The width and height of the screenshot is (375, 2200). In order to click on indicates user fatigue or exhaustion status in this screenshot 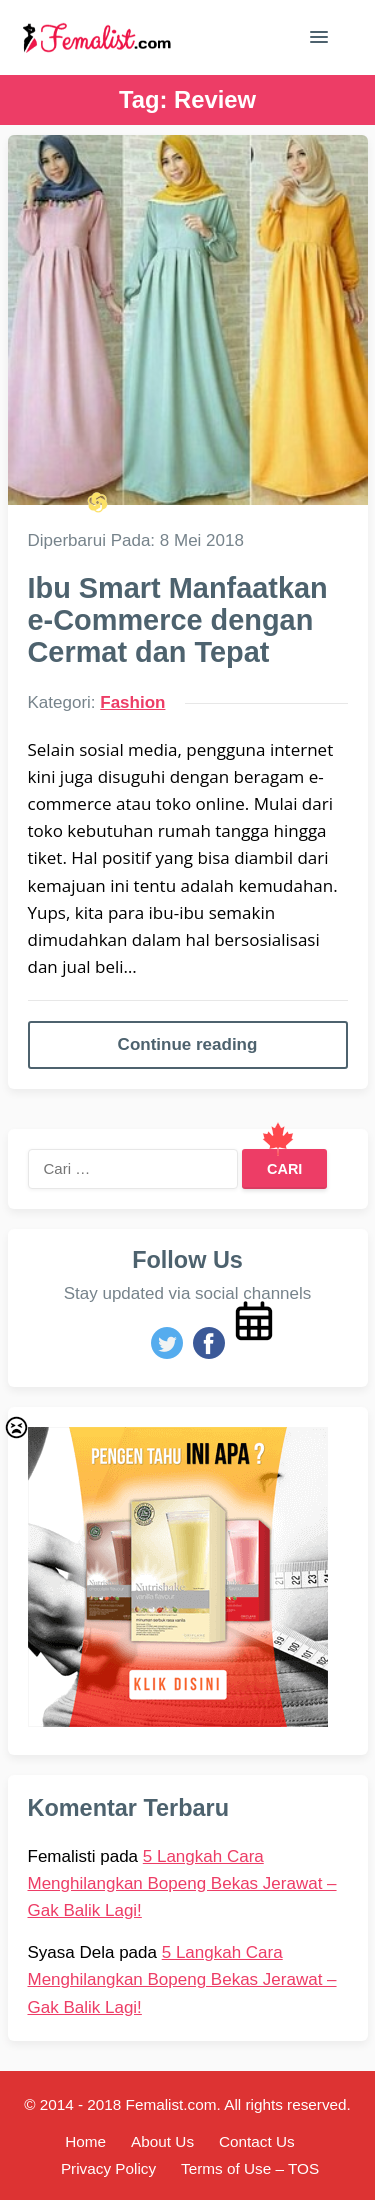, I will do `click(16, 1427)`.